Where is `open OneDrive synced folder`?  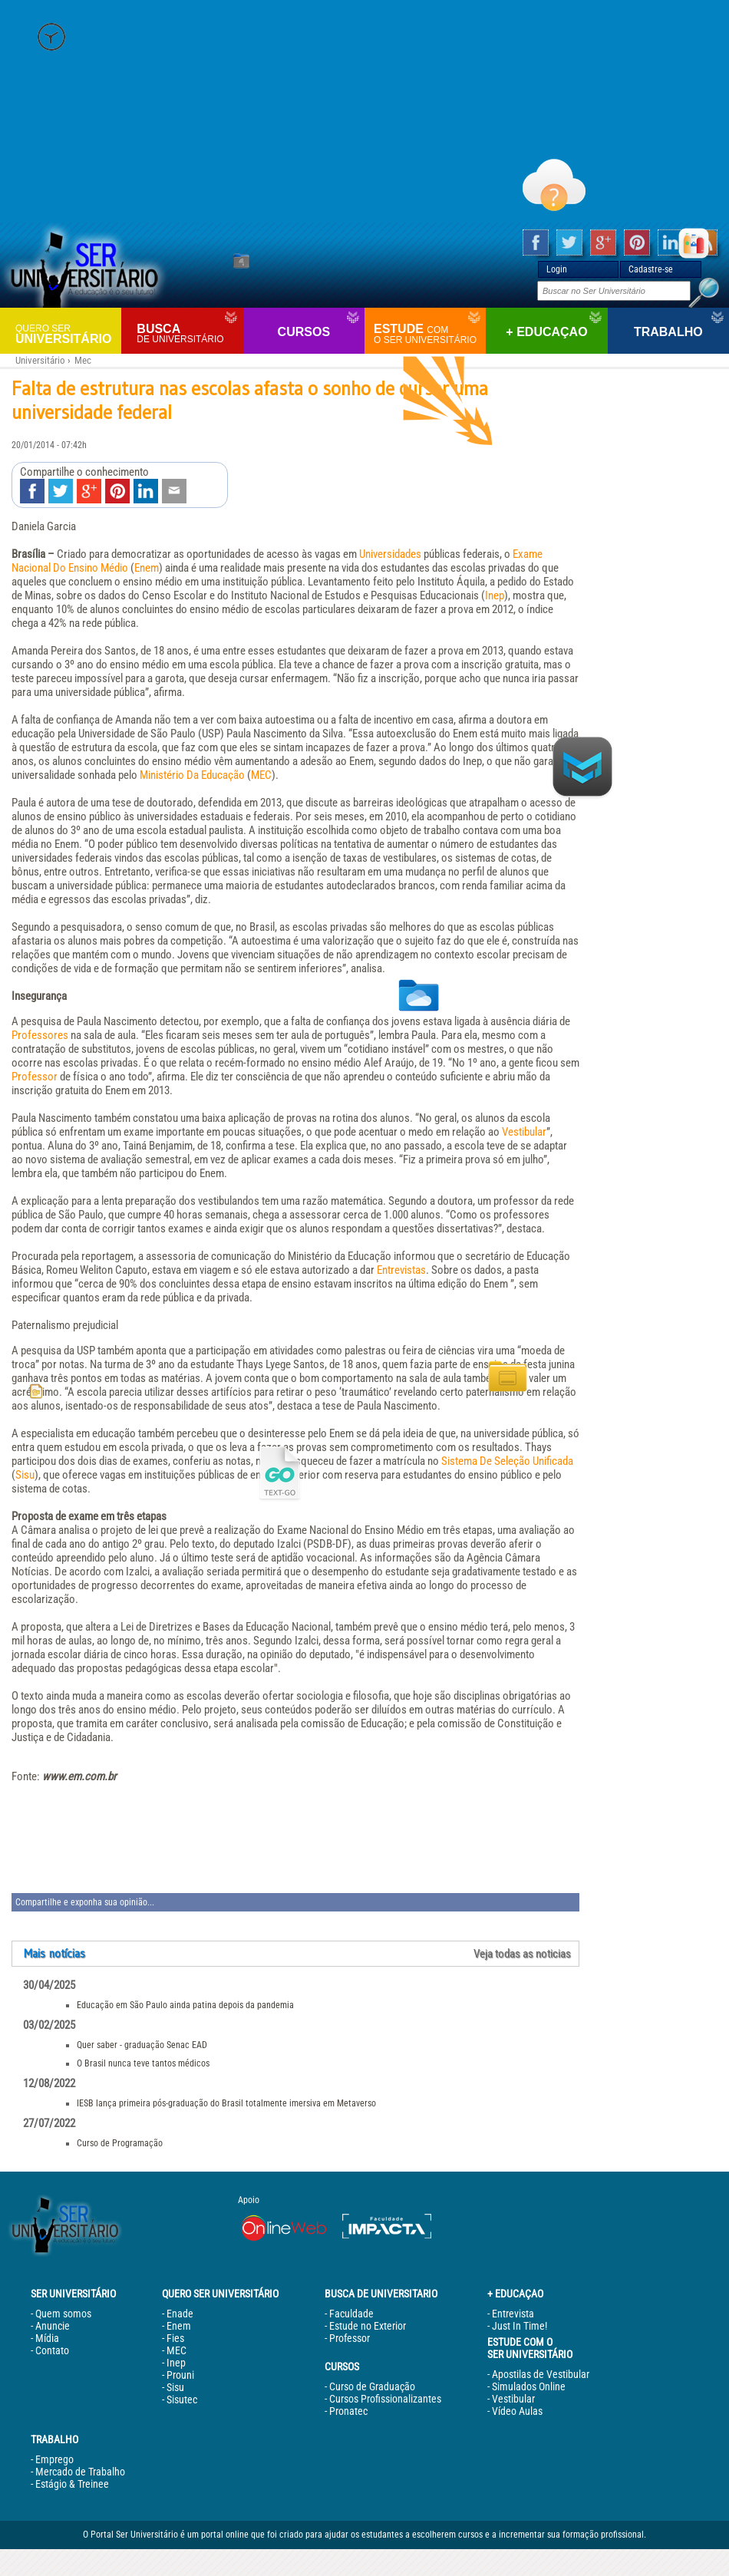
open OneDrive synced folder is located at coordinates (418, 996).